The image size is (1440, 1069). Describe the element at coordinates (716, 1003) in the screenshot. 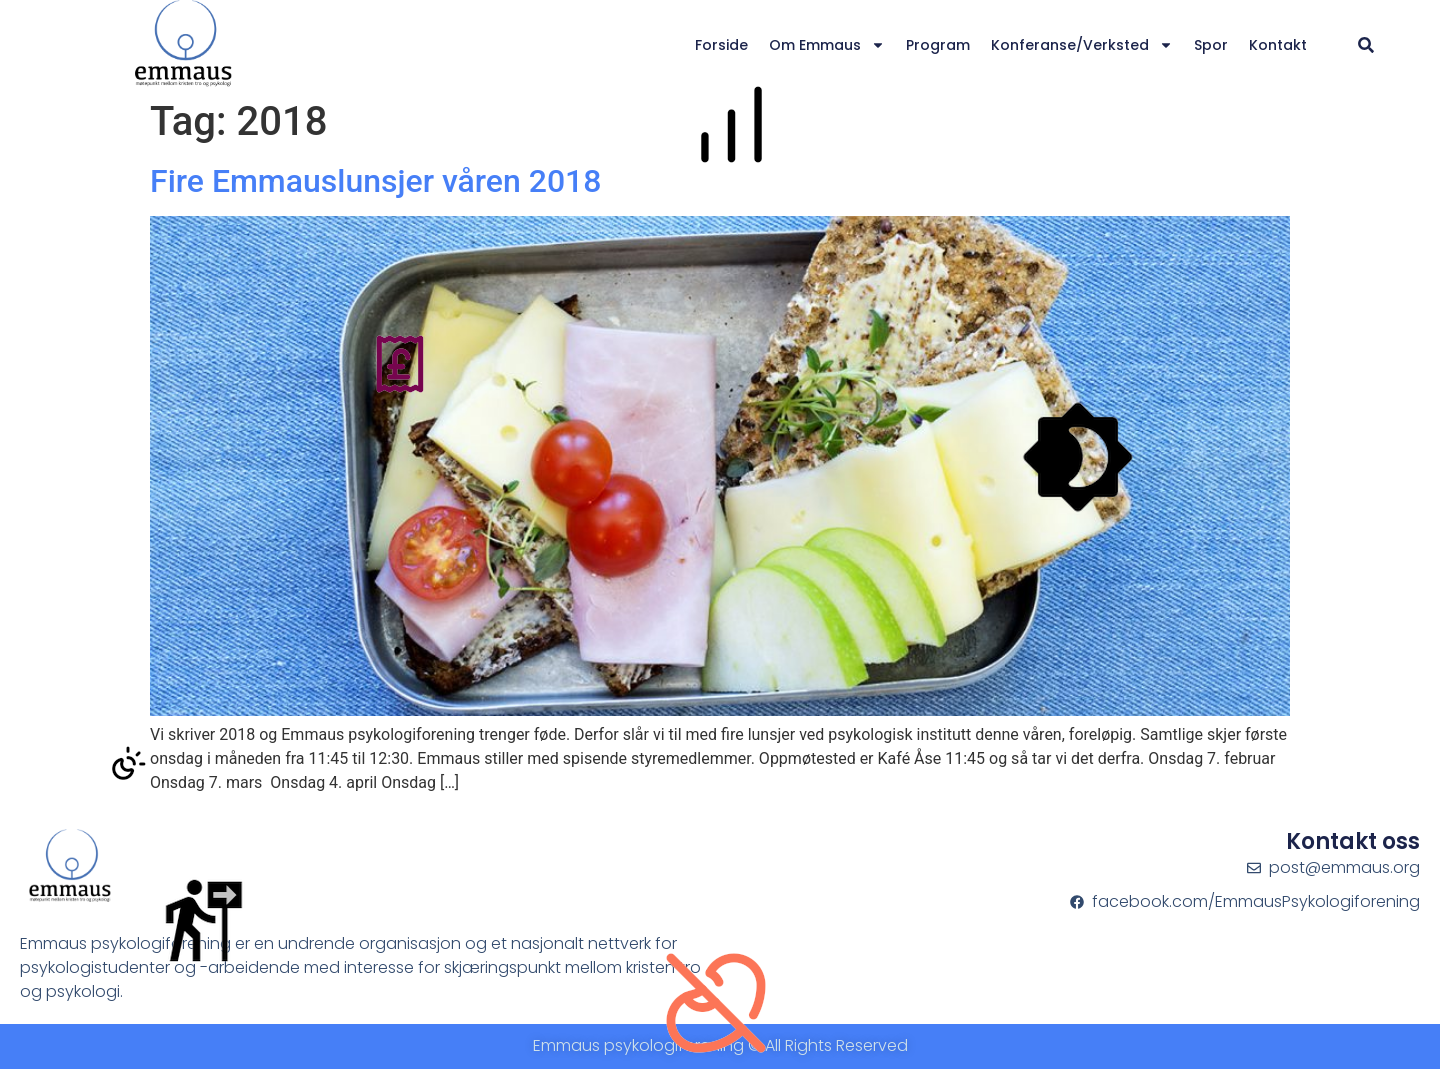

I see `indicates item contains no beans or is bean-free` at that location.